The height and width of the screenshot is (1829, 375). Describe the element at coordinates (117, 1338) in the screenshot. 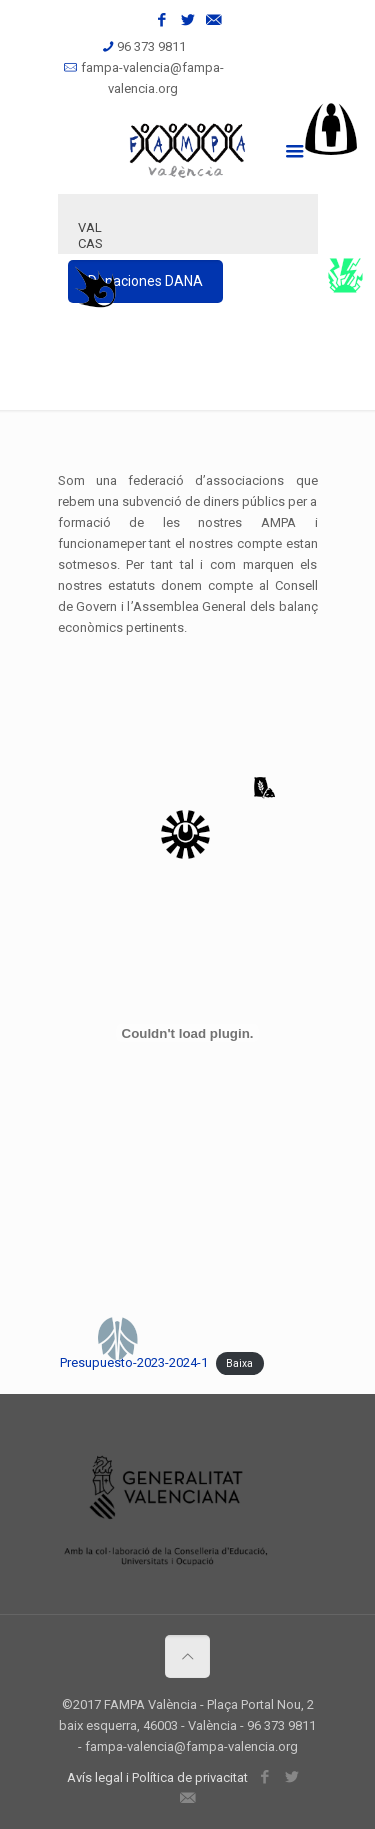

I see `open a loot crate or mystery item` at that location.